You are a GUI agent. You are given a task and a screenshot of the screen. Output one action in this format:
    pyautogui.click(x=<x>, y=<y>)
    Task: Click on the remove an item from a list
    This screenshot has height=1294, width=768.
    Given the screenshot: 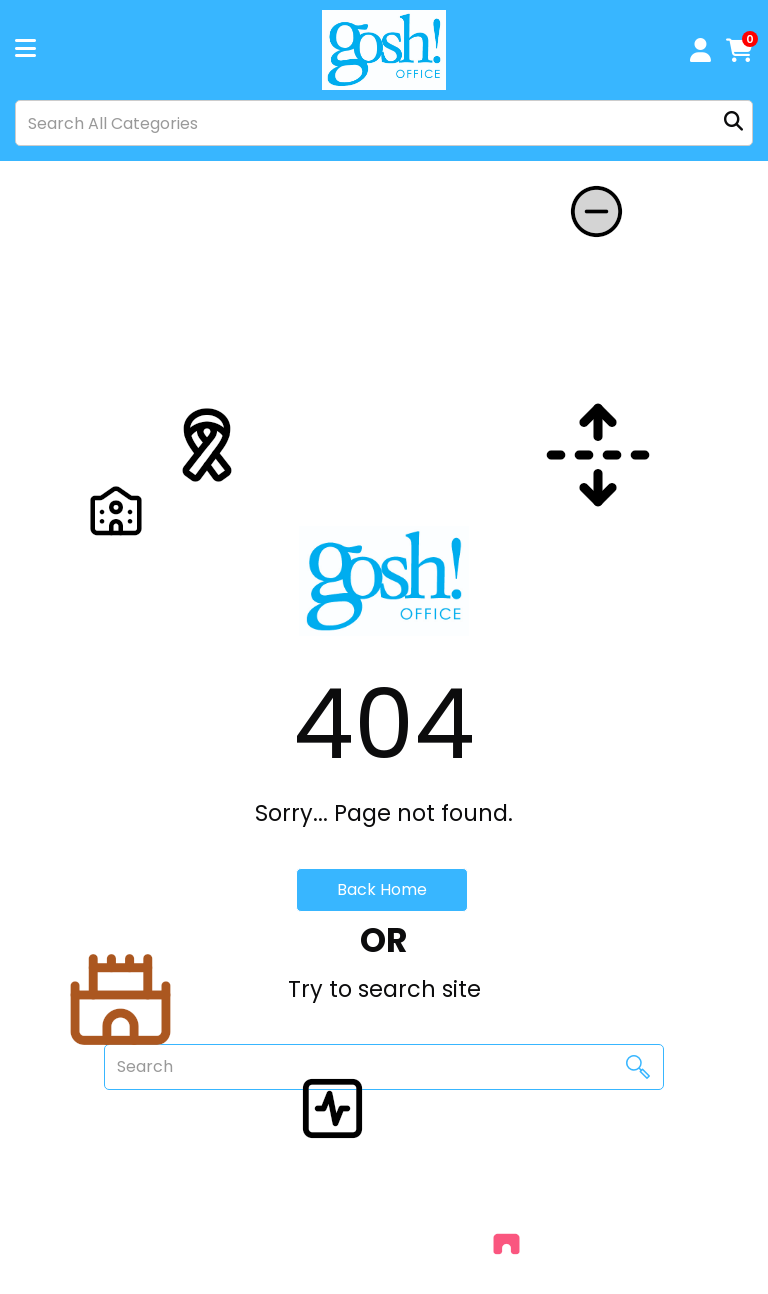 What is the action you would take?
    pyautogui.click(x=596, y=211)
    